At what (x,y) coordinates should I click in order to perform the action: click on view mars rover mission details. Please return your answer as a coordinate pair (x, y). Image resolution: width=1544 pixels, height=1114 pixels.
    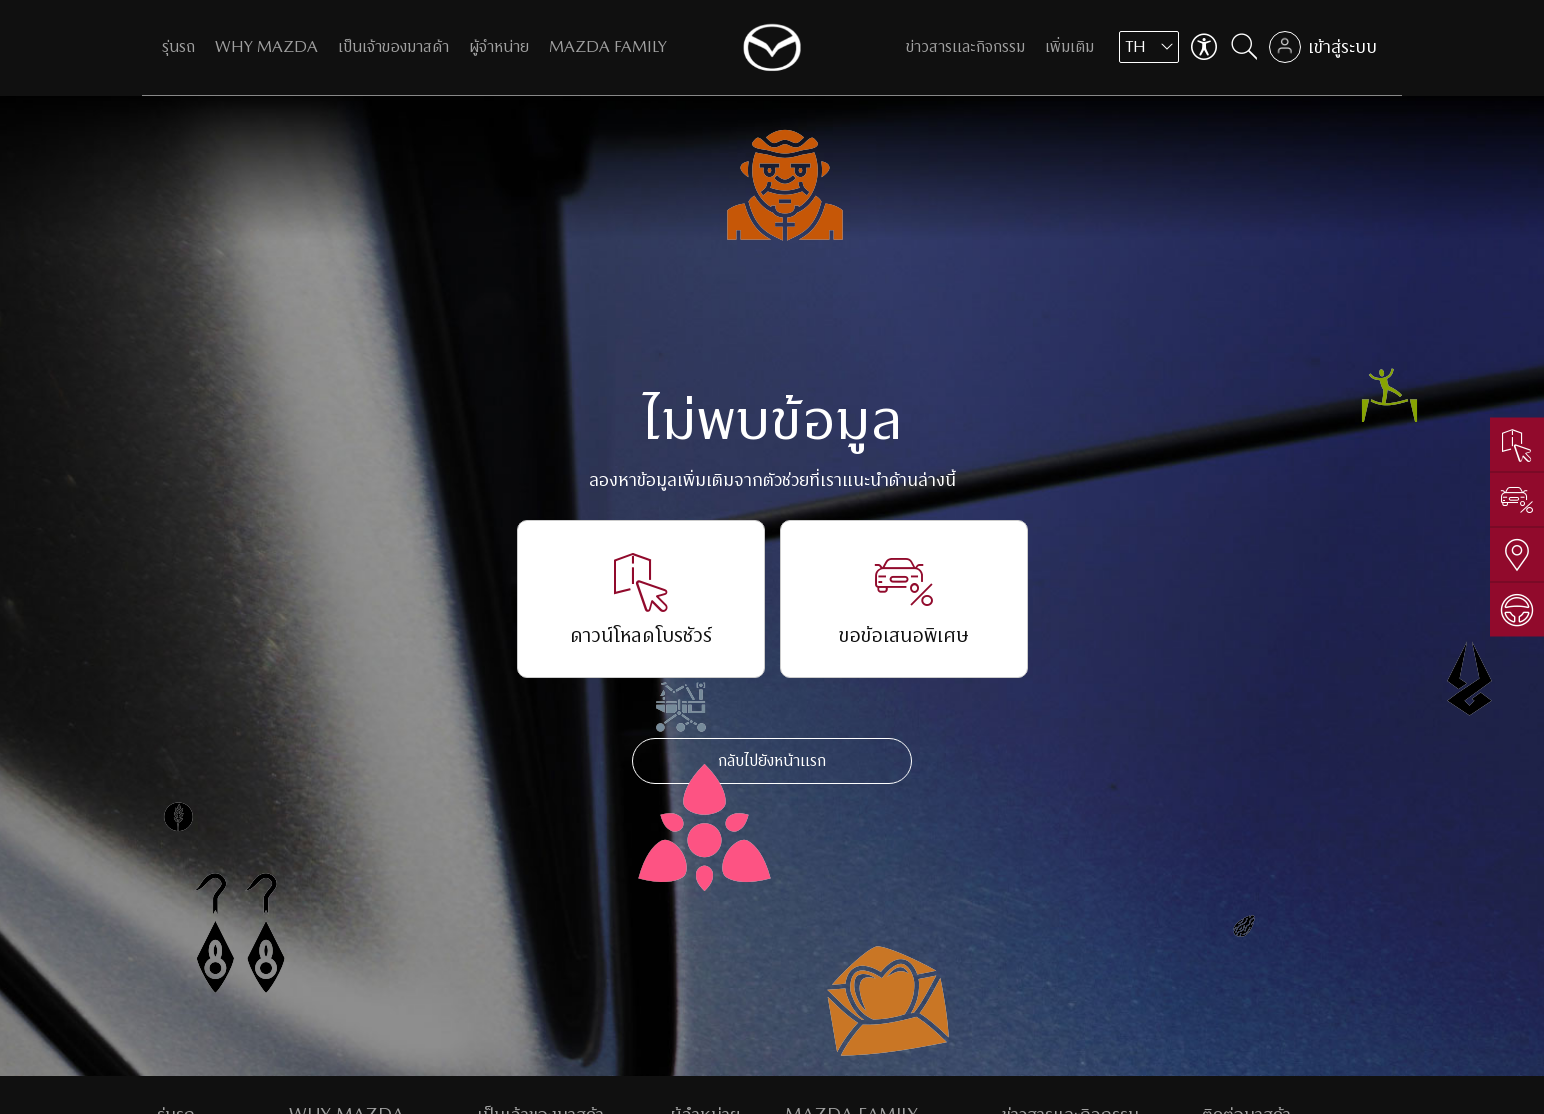
    Looking at the image, I should click on (681, 707).